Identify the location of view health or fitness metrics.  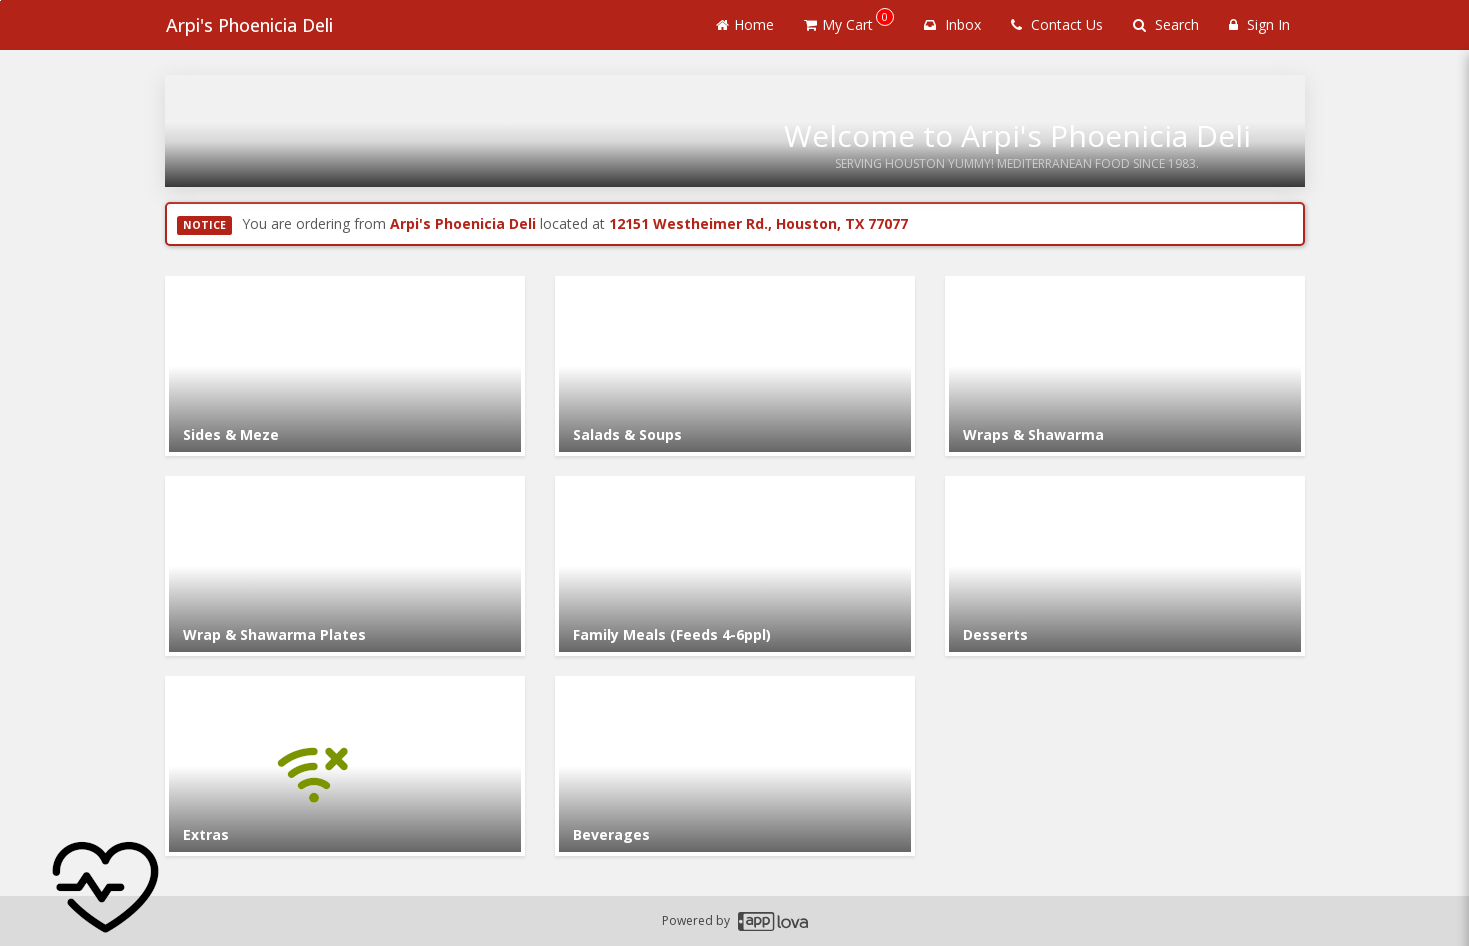
(105, 883).